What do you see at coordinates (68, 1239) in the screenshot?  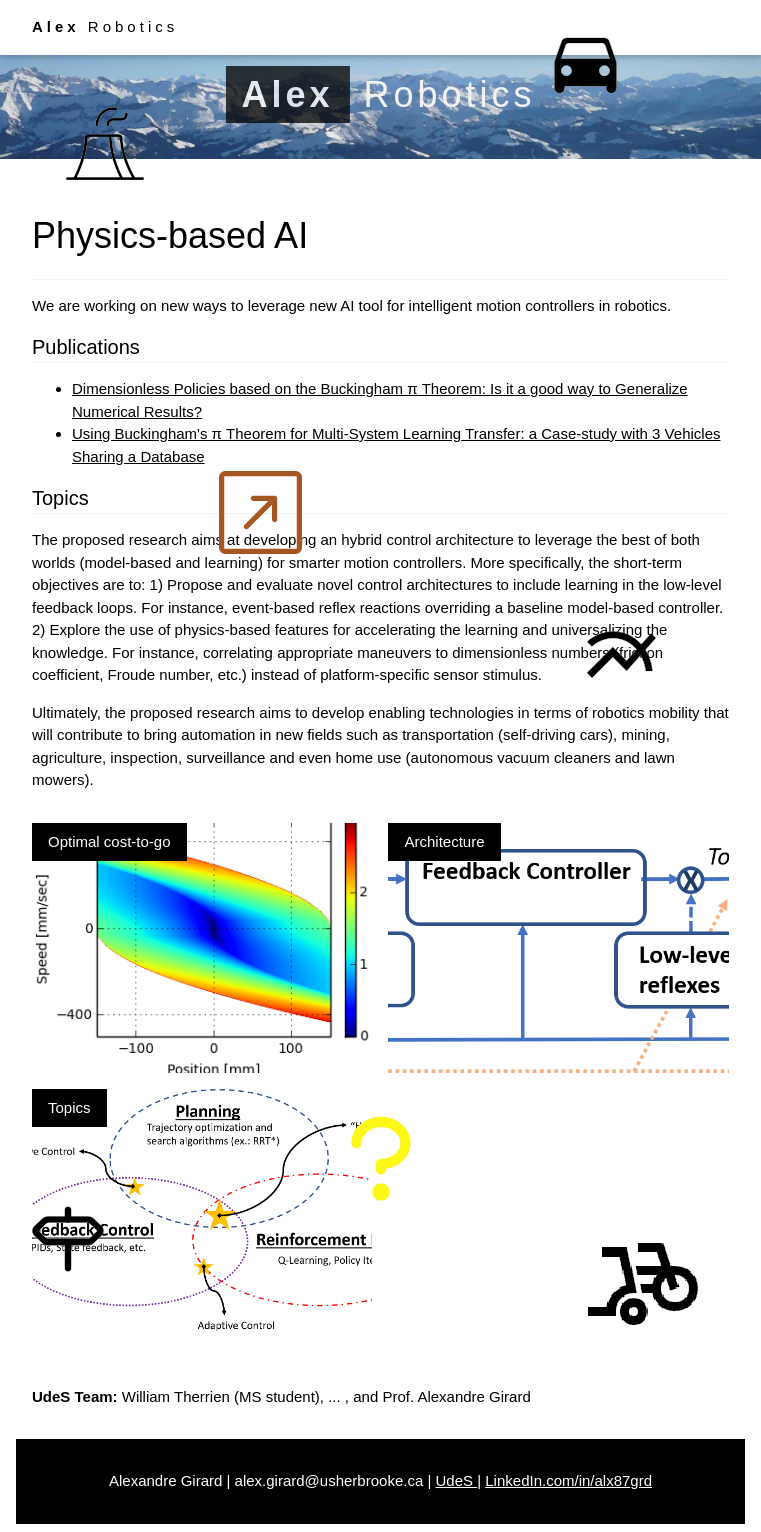 I see `access navigation or directions` at bounding box center [68, 1239].